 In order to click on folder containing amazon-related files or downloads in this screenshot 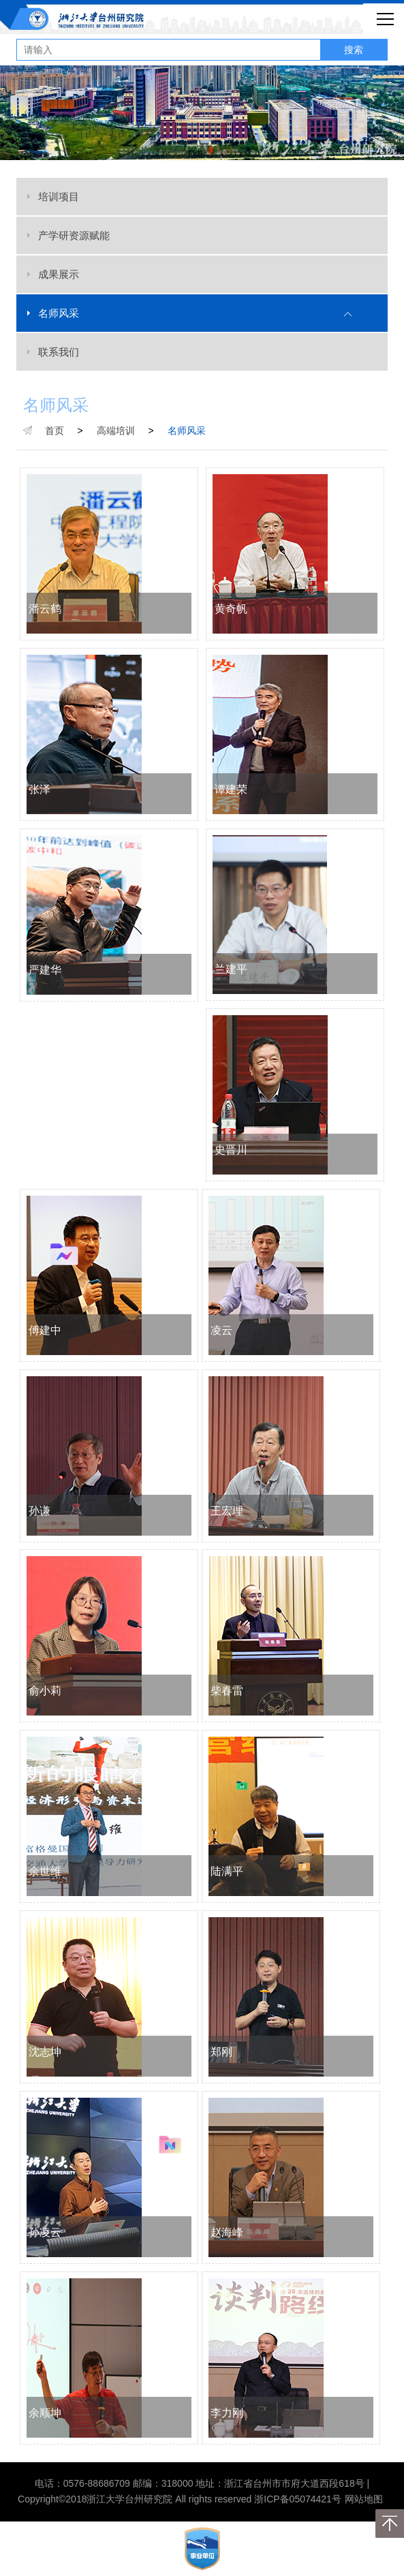, I will do `click(304, 1866)`.